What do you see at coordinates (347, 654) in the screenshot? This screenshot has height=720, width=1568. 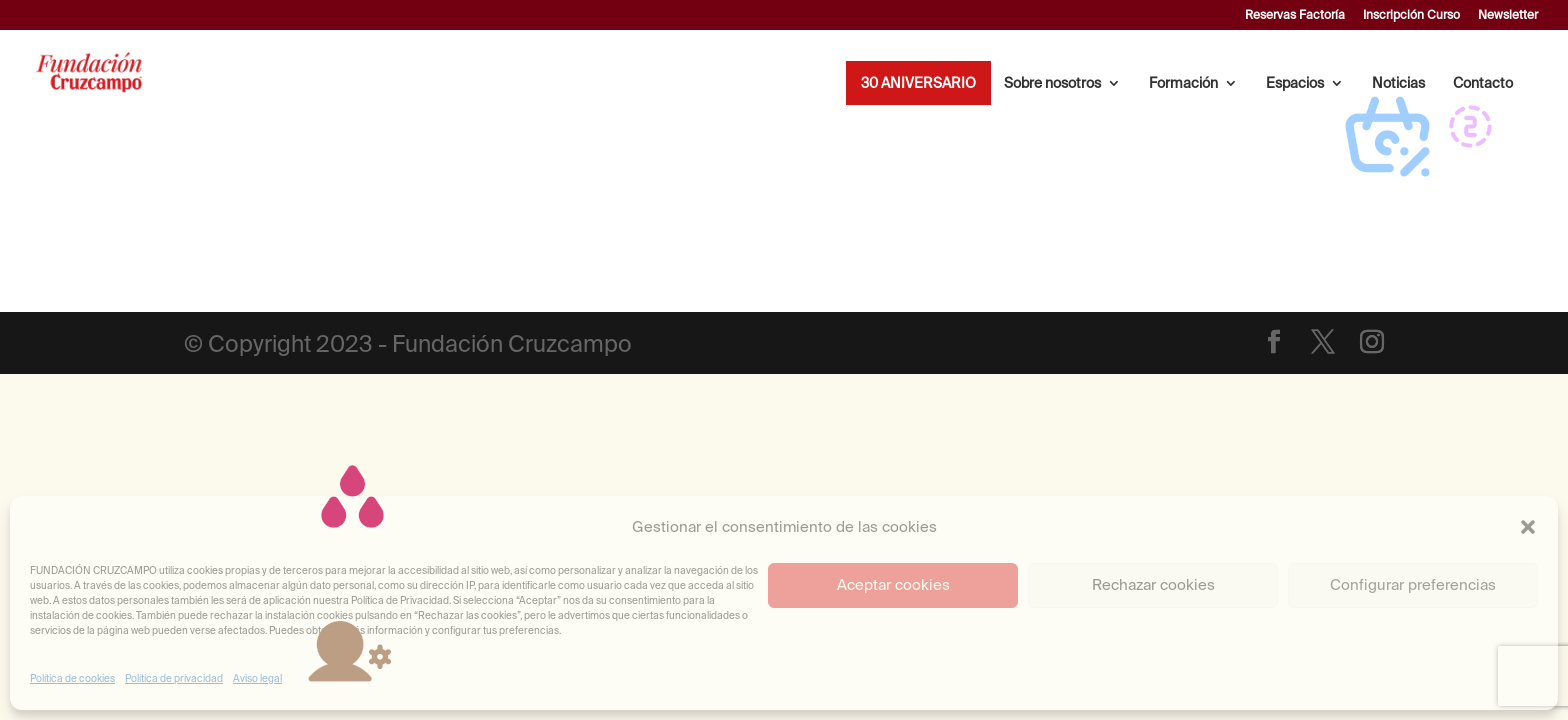 I see `access user settings or preferences` at bounding box center [347, 654].